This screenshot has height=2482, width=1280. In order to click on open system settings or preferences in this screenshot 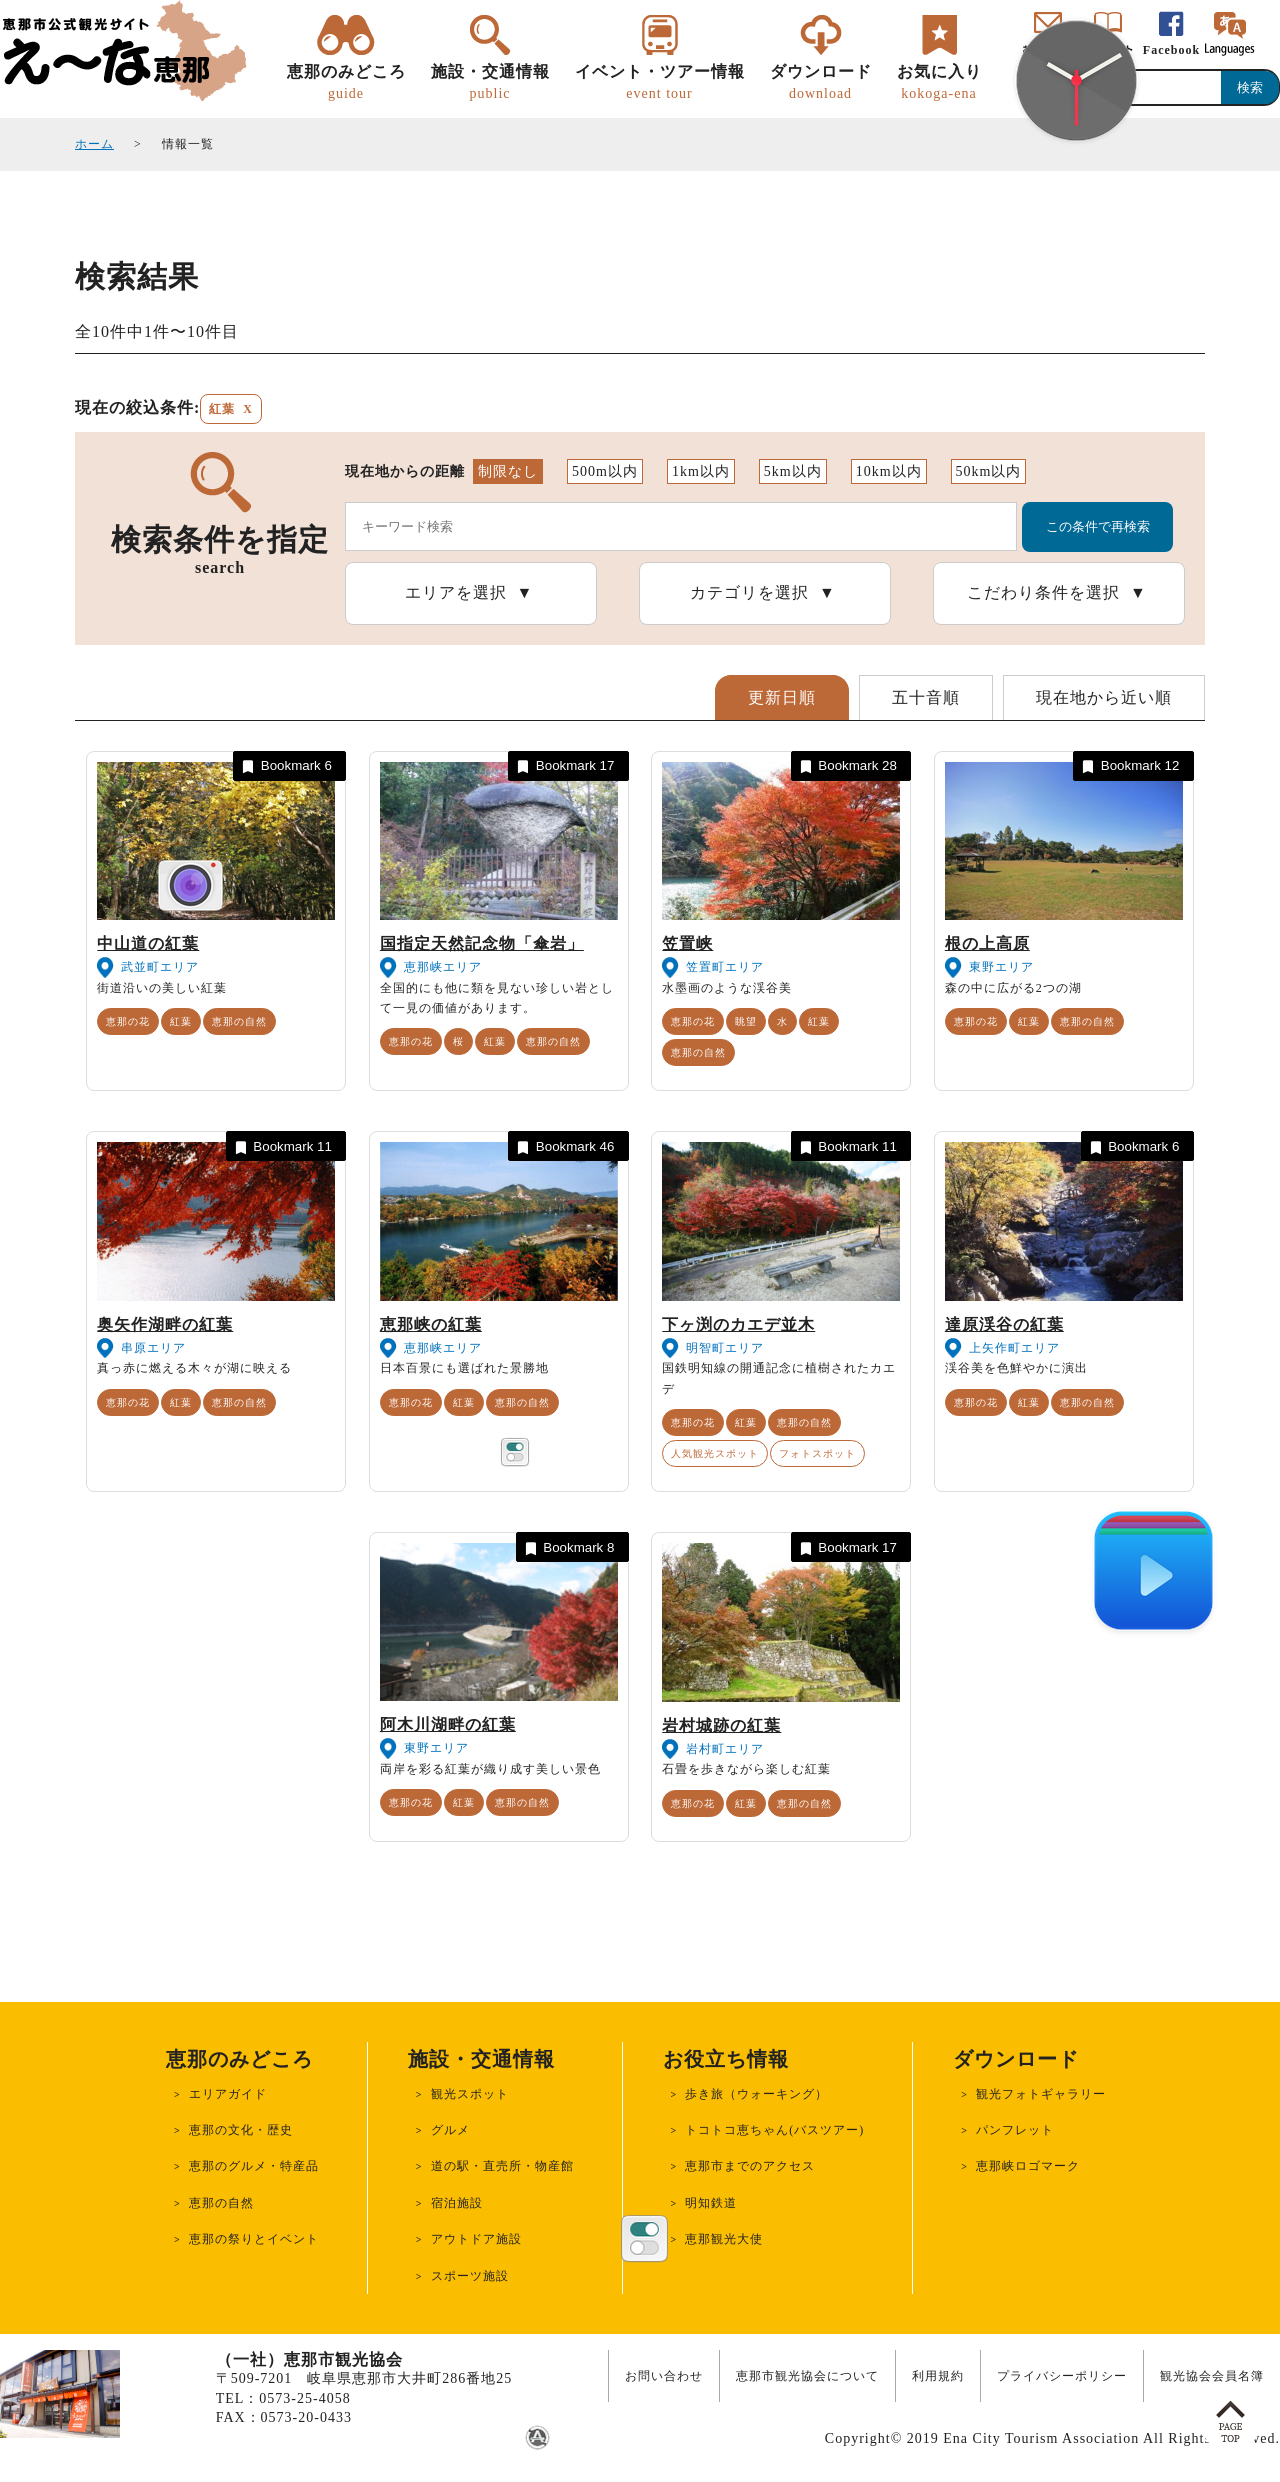, I will do `click(515, 1452)`.